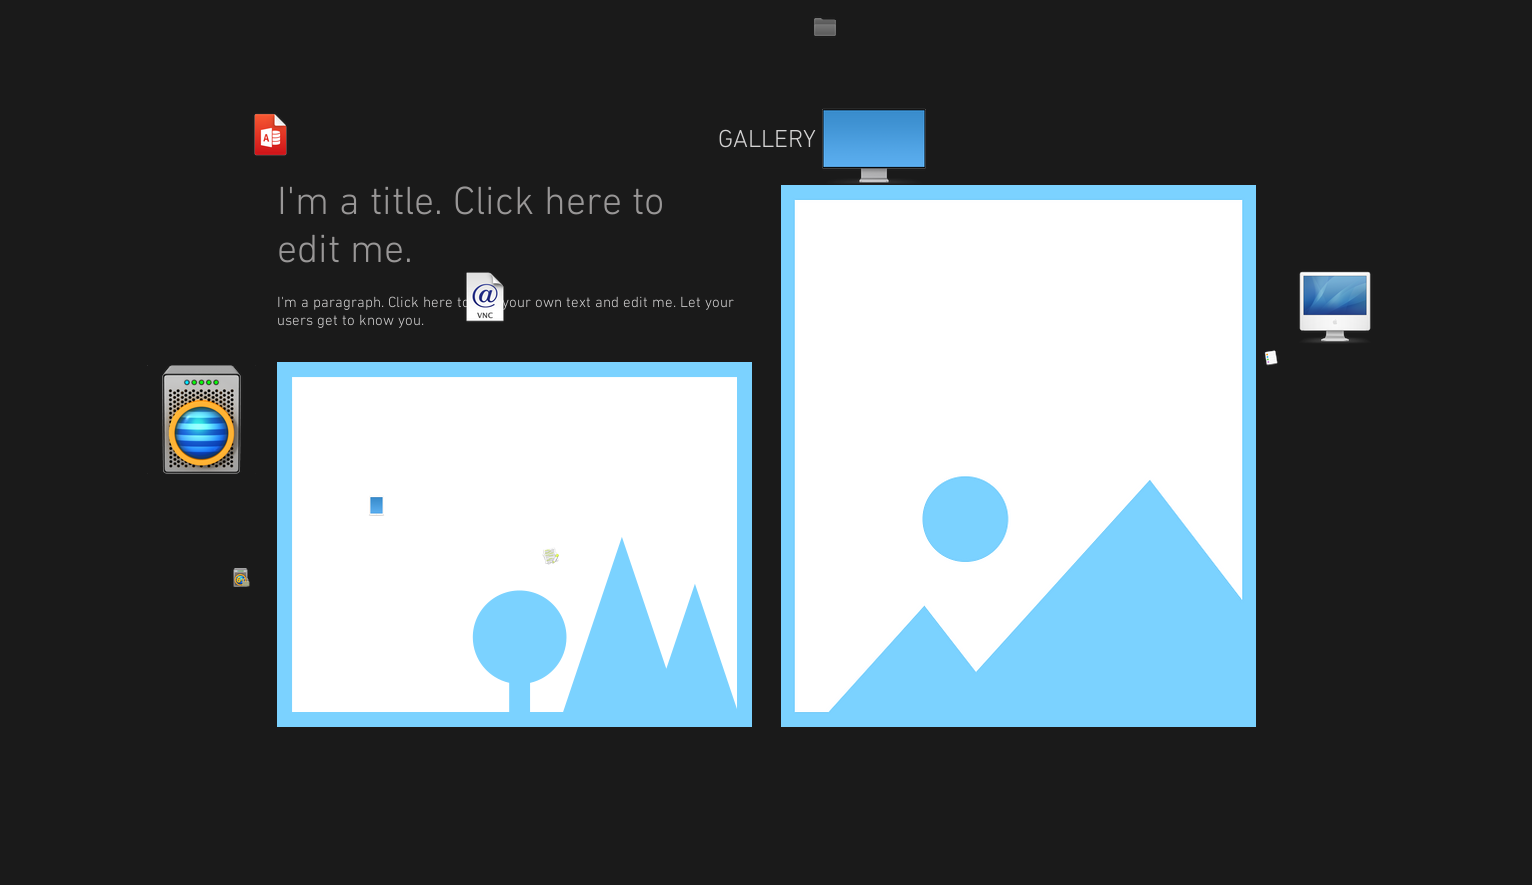 The height and width of the screenshot is (885, 1532). Describe the element at coordinates (874, 135) in the screenshot. I see `apple pro display xdr monitor` at that location.